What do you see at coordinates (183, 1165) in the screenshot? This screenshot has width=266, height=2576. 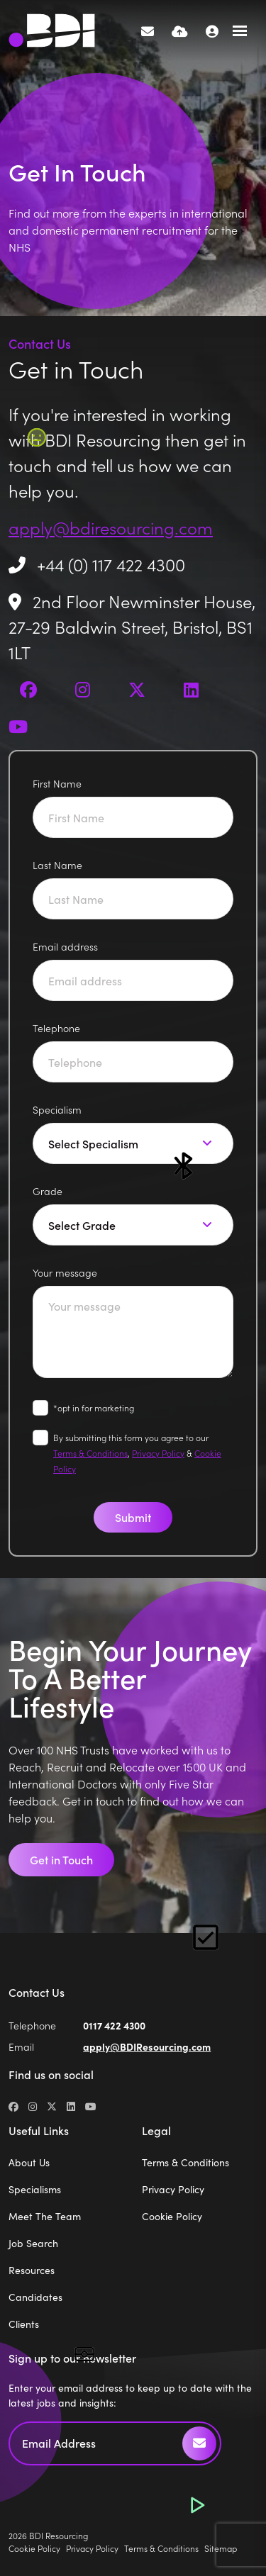 I see `toggle bluetooth connectivity on or off` at bounding box center [183, 1165].